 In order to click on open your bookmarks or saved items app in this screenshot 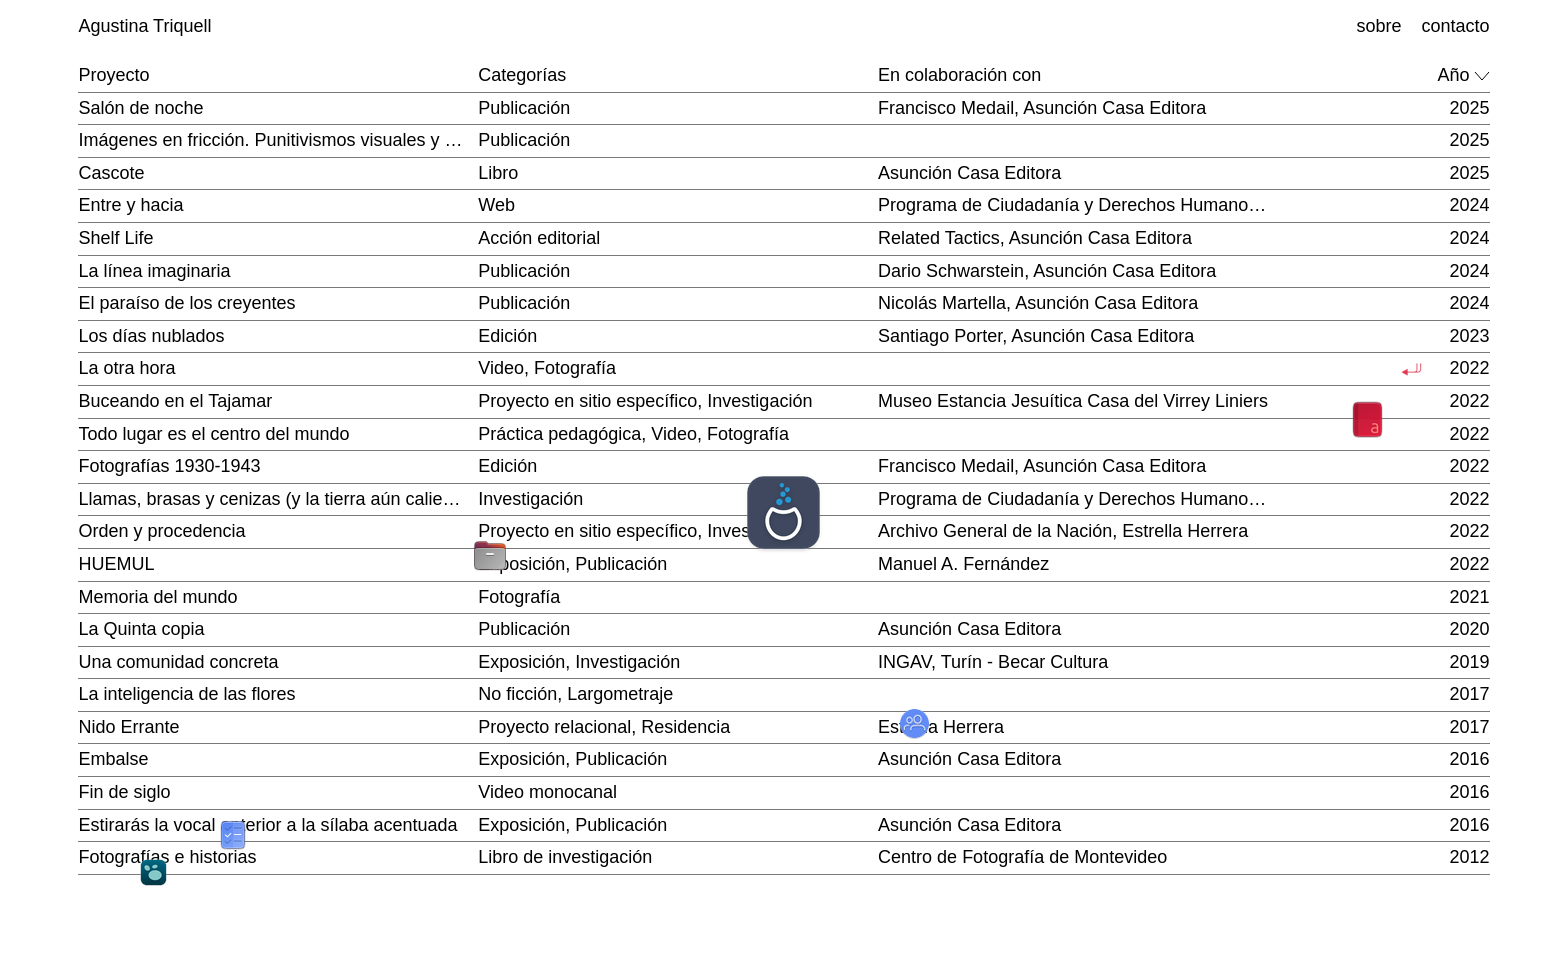, I will do `click(233, 835)`.